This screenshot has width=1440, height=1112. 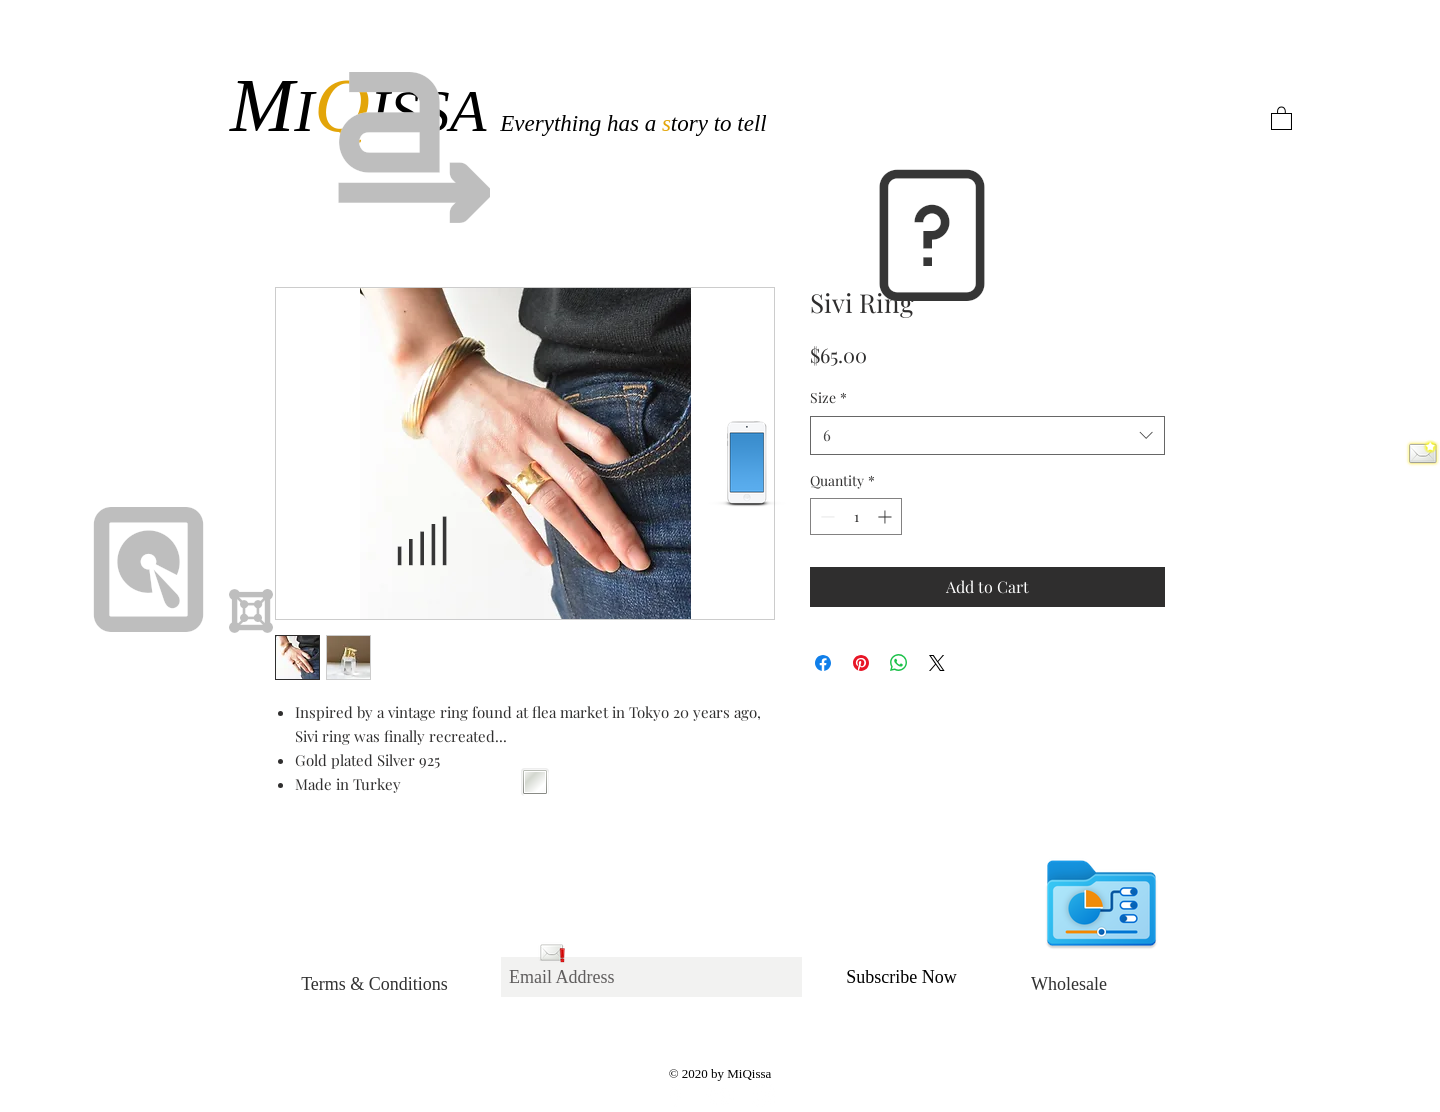 I want to click on mobile network signal strength indicator, so click(x=424, y=539).